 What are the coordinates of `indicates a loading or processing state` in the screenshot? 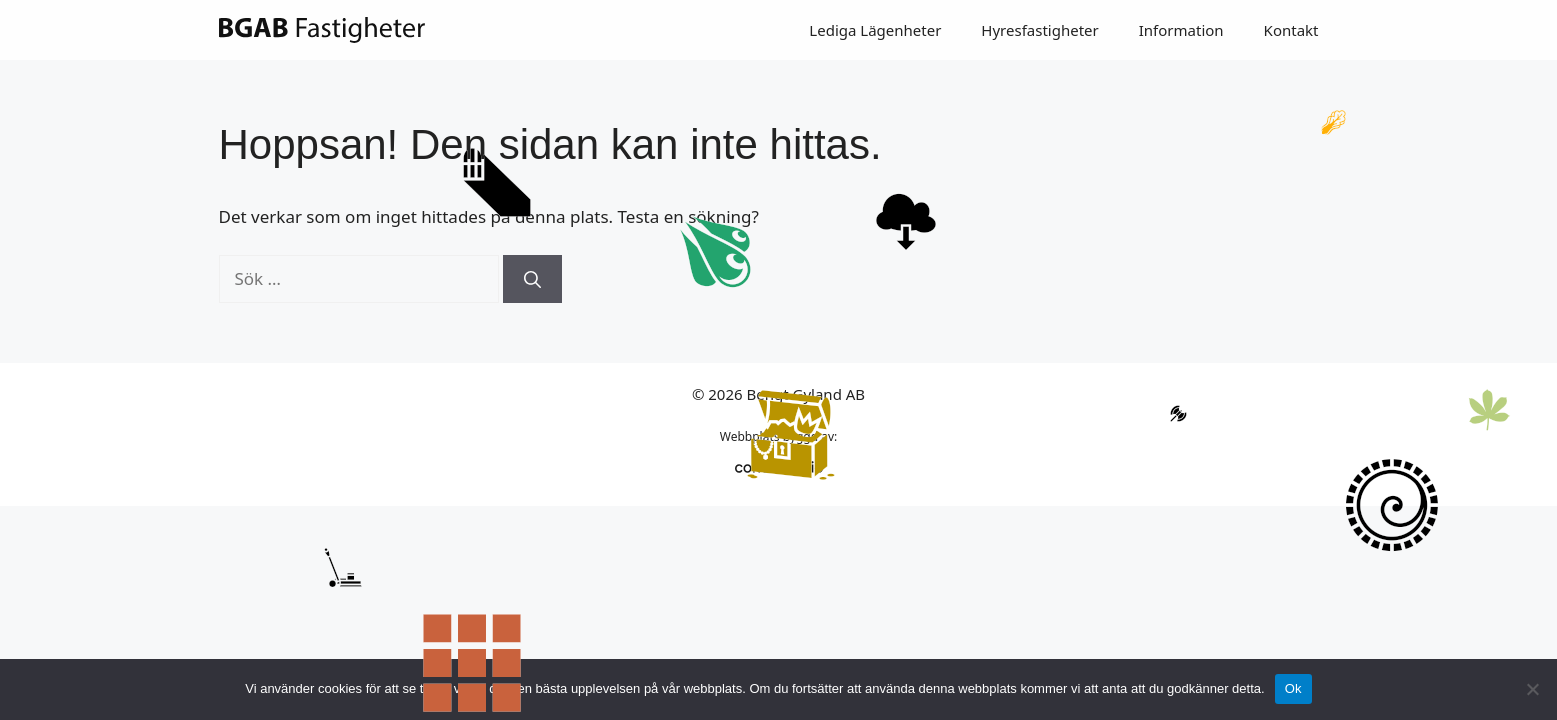 It's located at (1392, 505).